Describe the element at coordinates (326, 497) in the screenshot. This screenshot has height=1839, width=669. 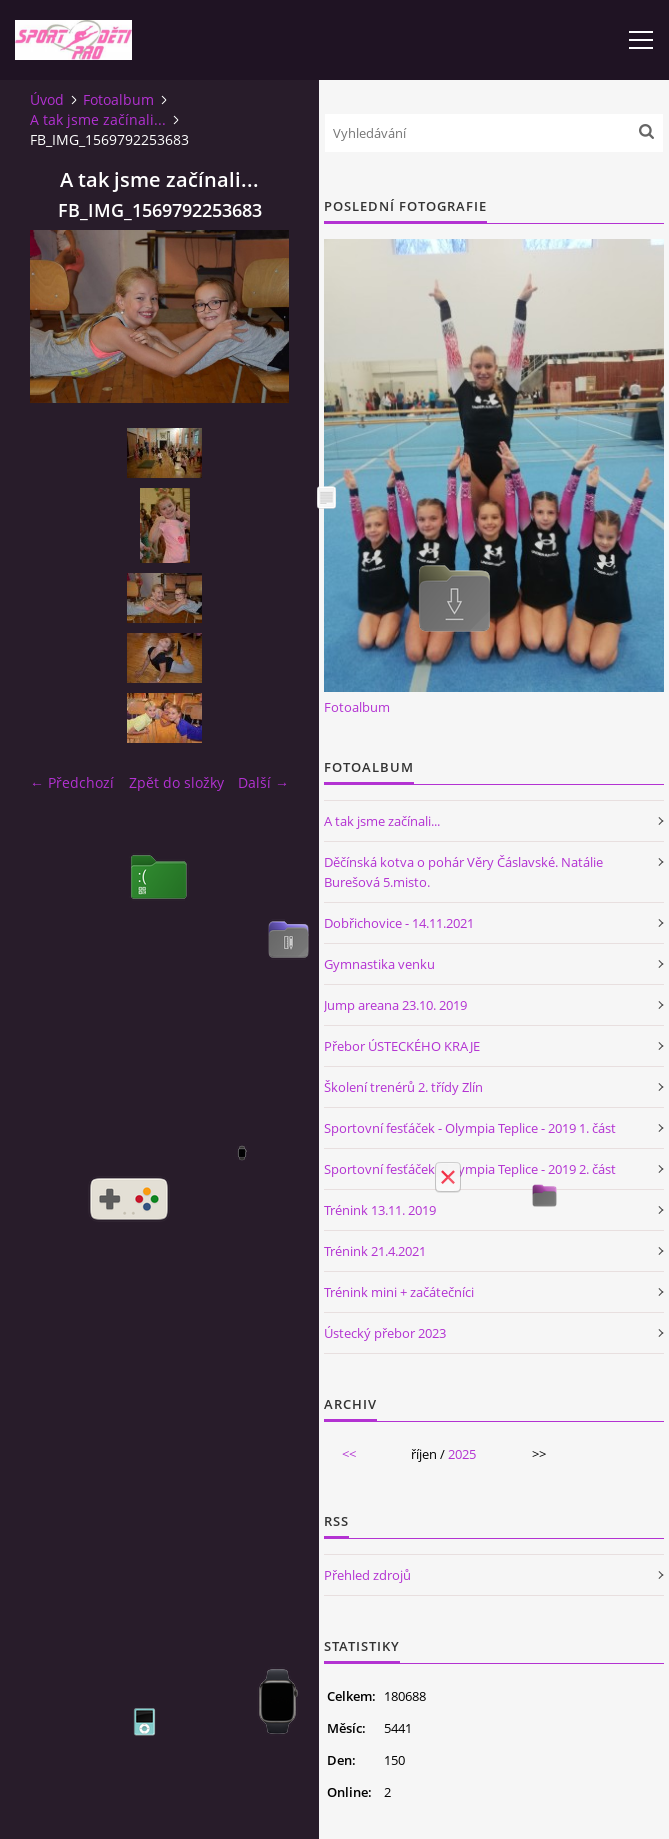
I see `indicates a file or folder contains documents` at that location.